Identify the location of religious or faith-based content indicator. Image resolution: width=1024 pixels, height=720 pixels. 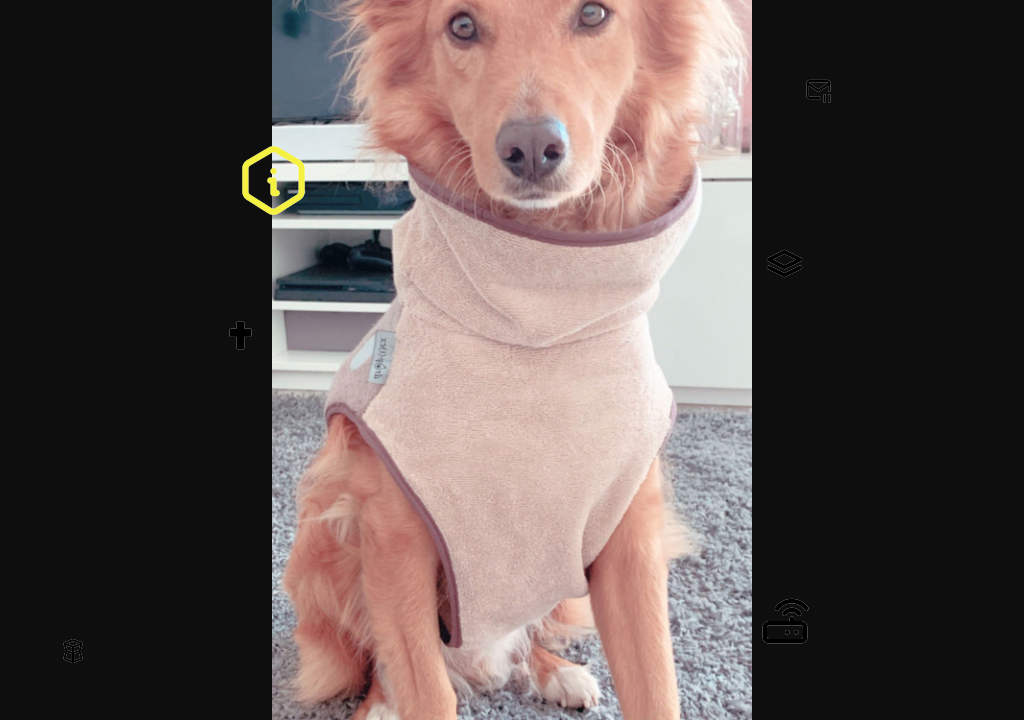
(240, 335).